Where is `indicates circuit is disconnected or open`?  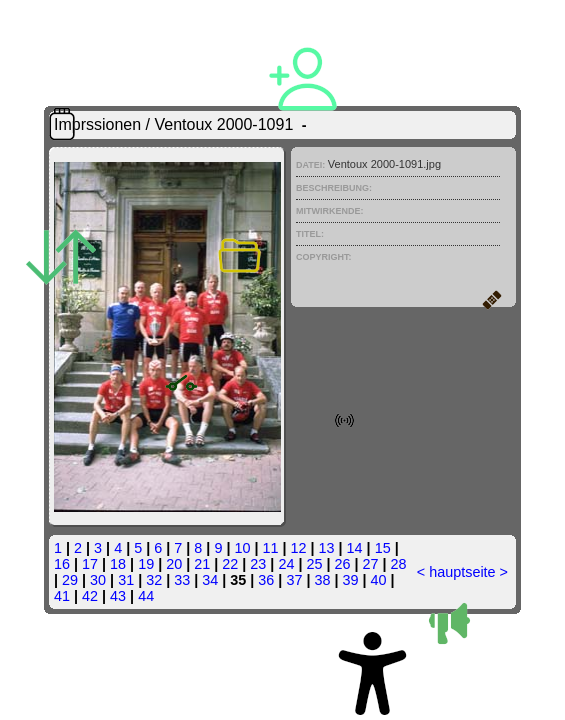
indicates circuit is disconnected or open is located at coordinates (181, 386).